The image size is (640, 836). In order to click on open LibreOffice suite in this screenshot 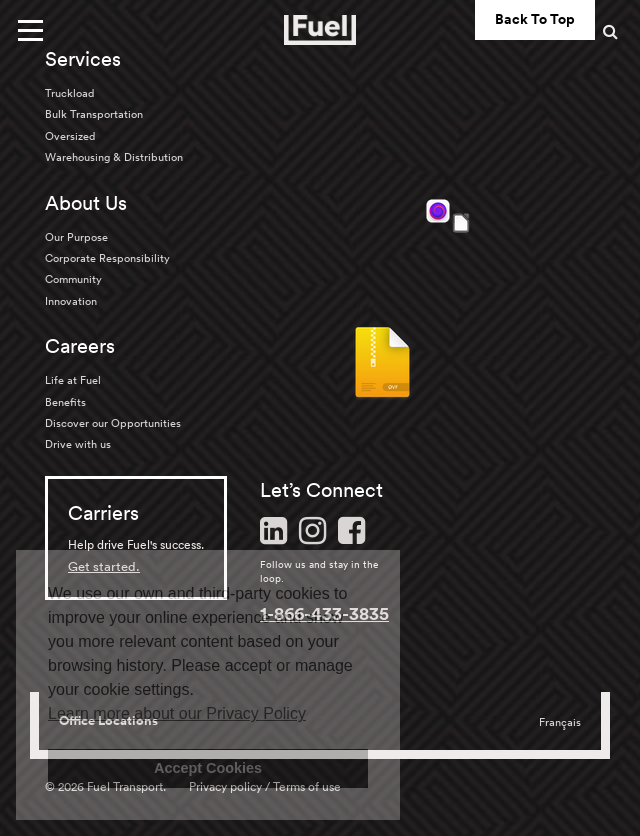, I will do `click(461, 223)`.